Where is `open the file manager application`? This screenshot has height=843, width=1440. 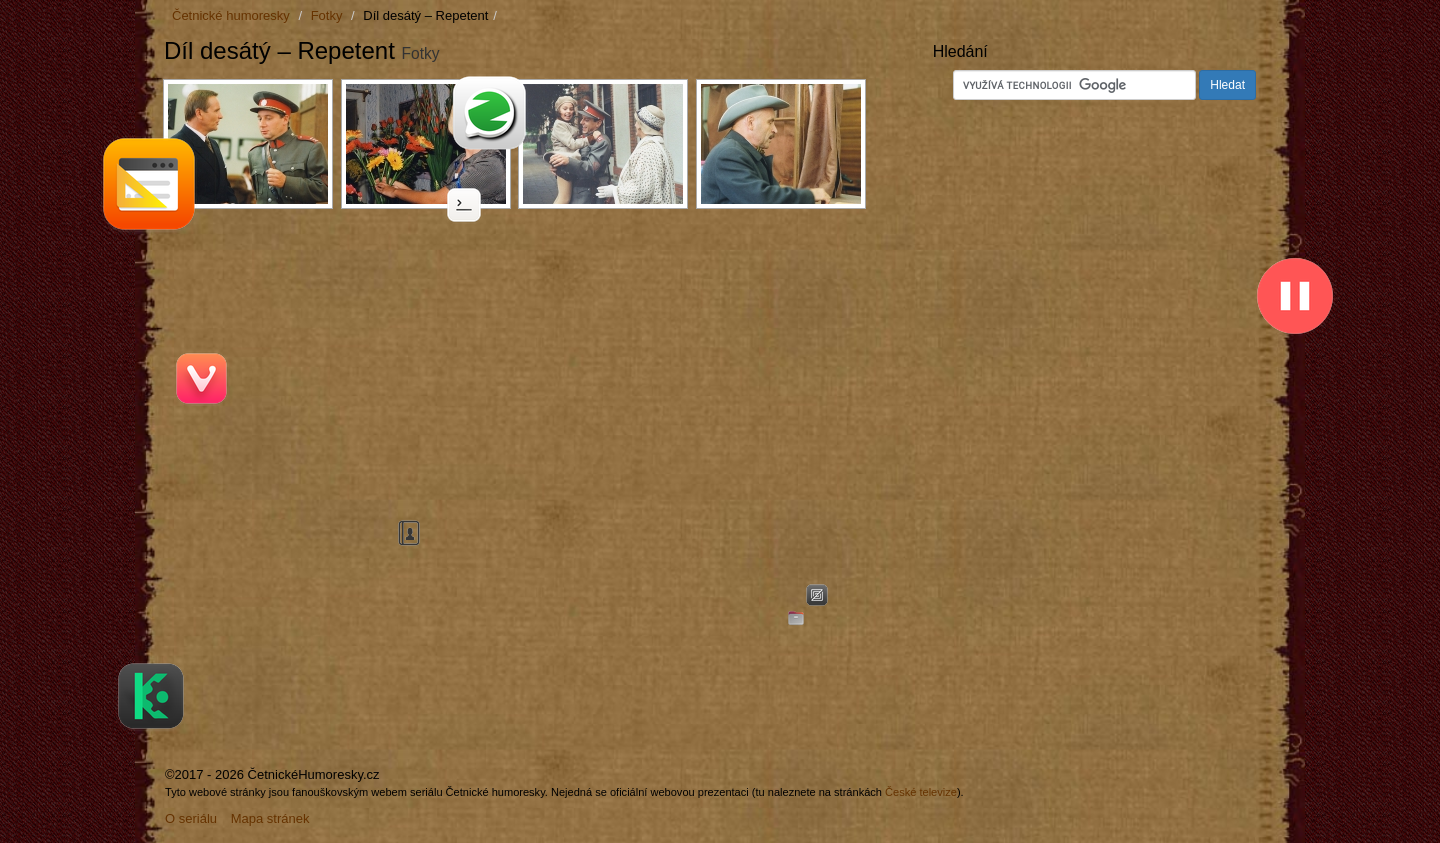
open the file manager application is located at coordinates (796, 618).